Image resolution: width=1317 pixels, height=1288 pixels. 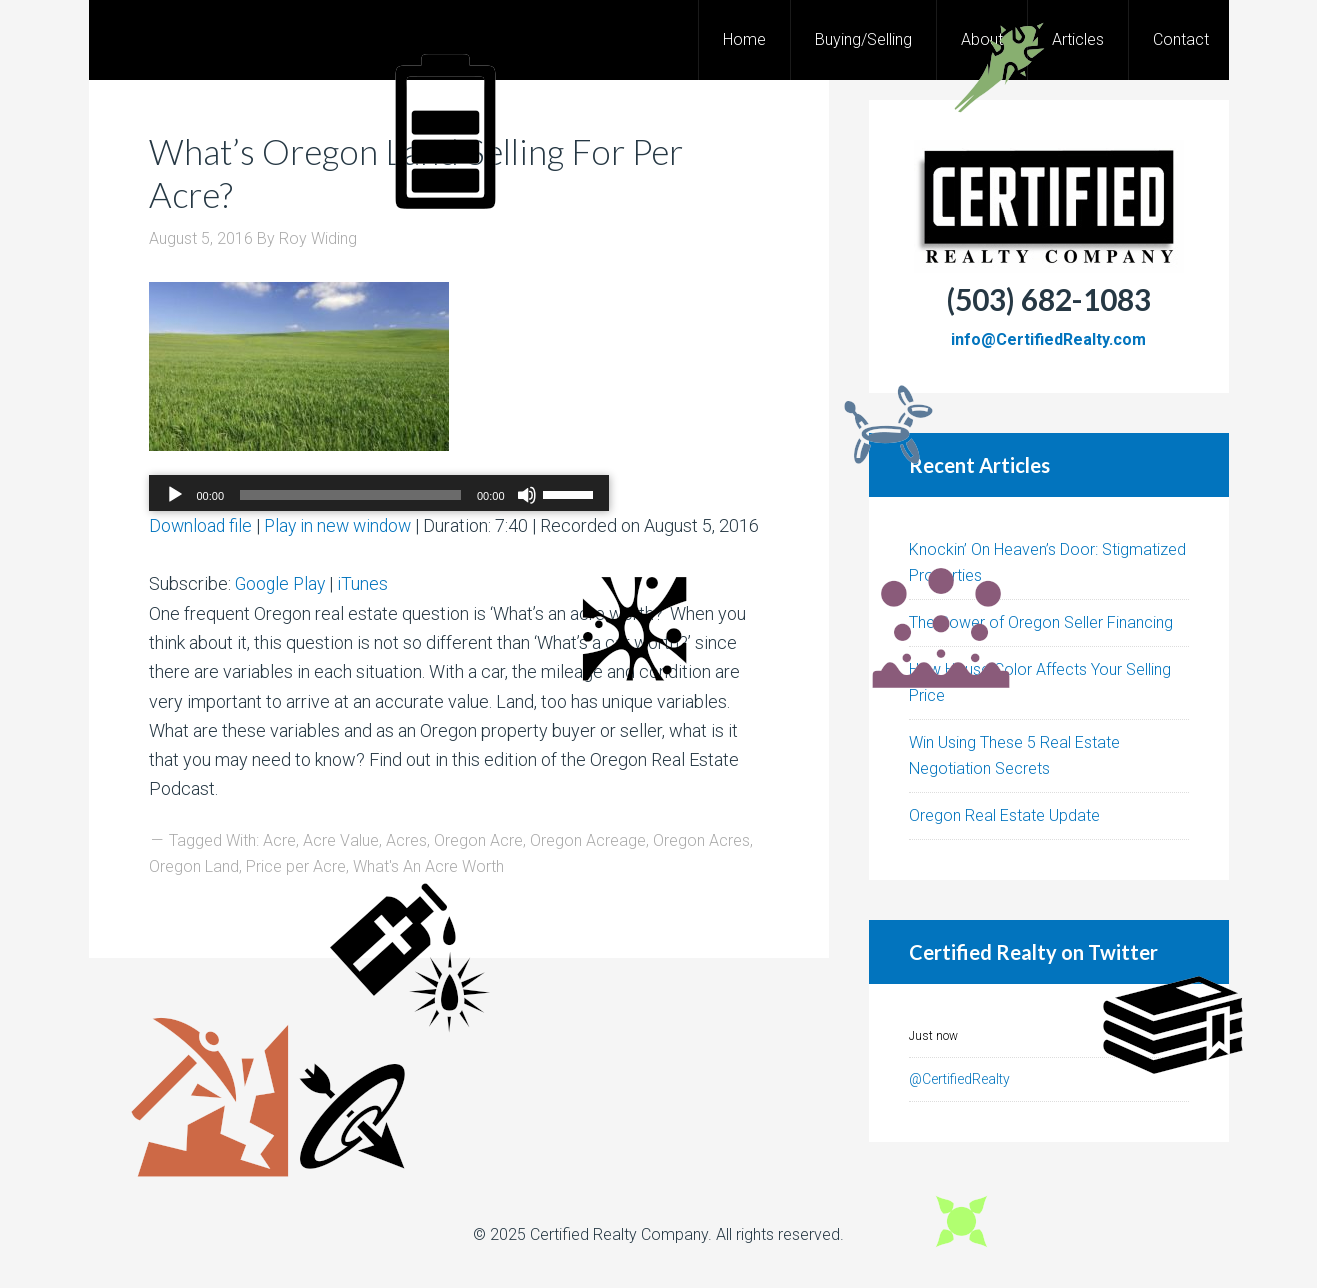 What do you see at coordinates (445, 131) in the screenshot?
I see `indicates battery level at 75% charge` at bounding box center [445, 131].